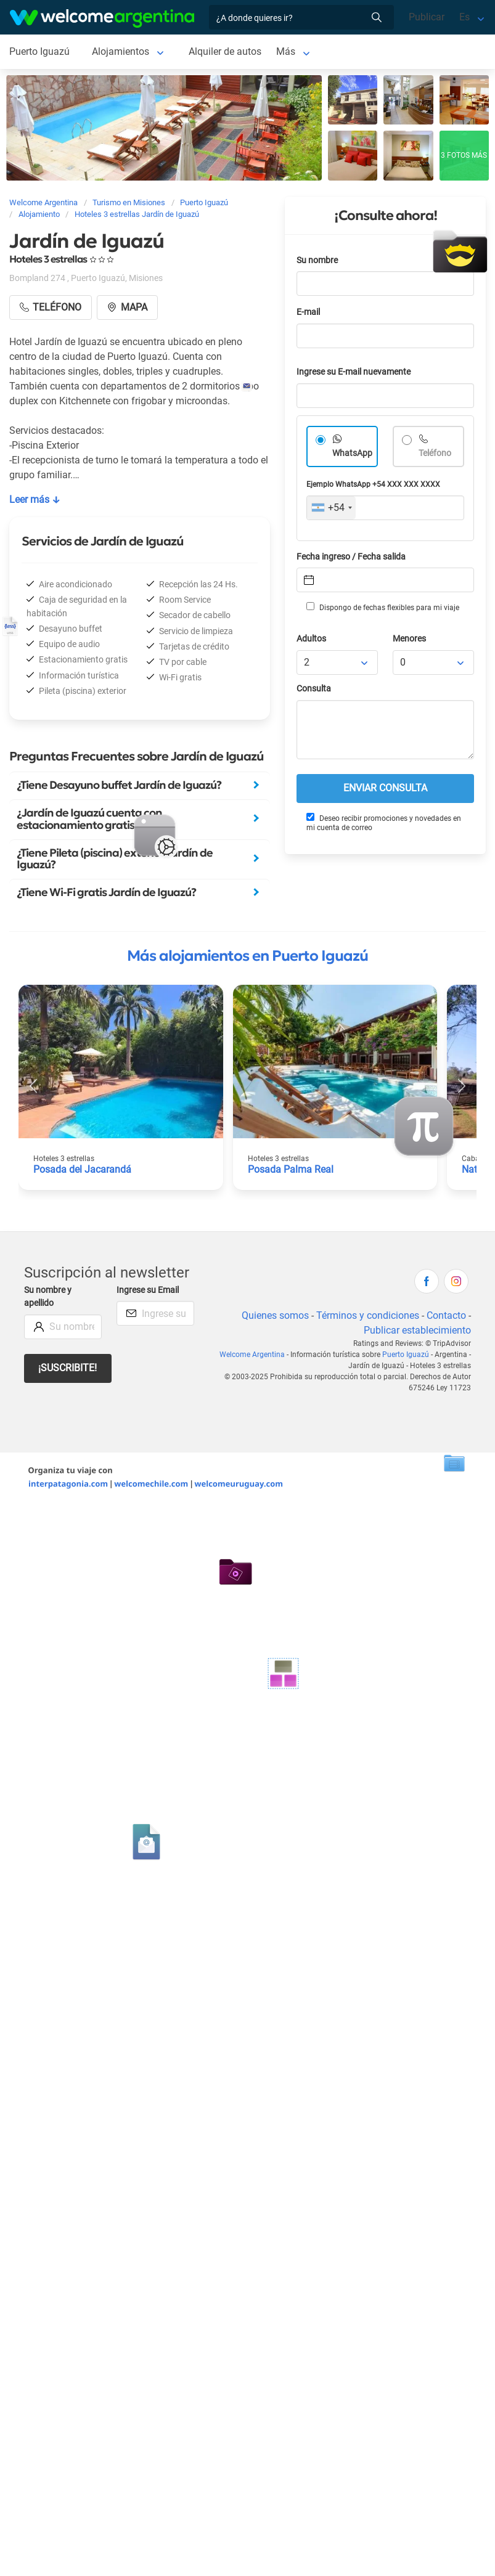 The height and width of the screenshot is (2576, 495). What do you see at coordinates (247, 386) in the screenshot?
I see `open fastmail email app` at bounding box center [247, 386].